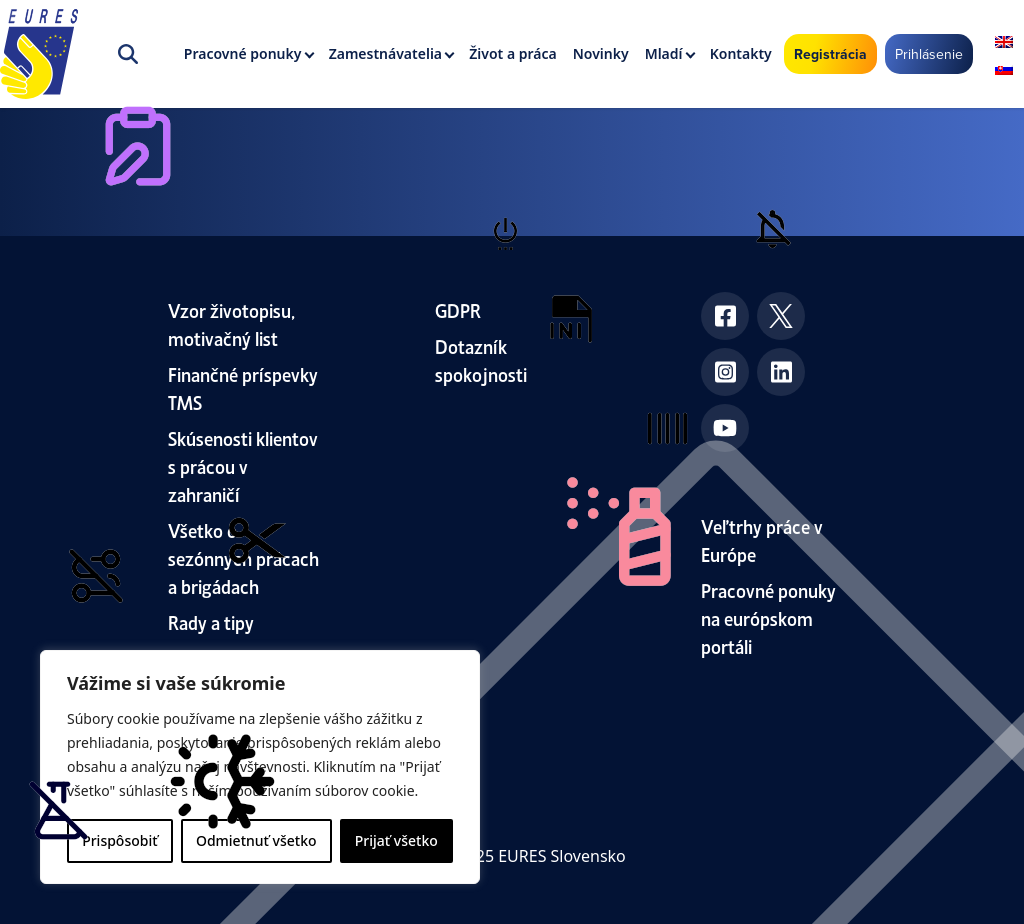 Image resolution: width=1024 pixels, height=924 pixels. What do you see at coordinates (619, 529) in the screenshot?
I see `access spray or paint tools` at bounding box center [619, 529].